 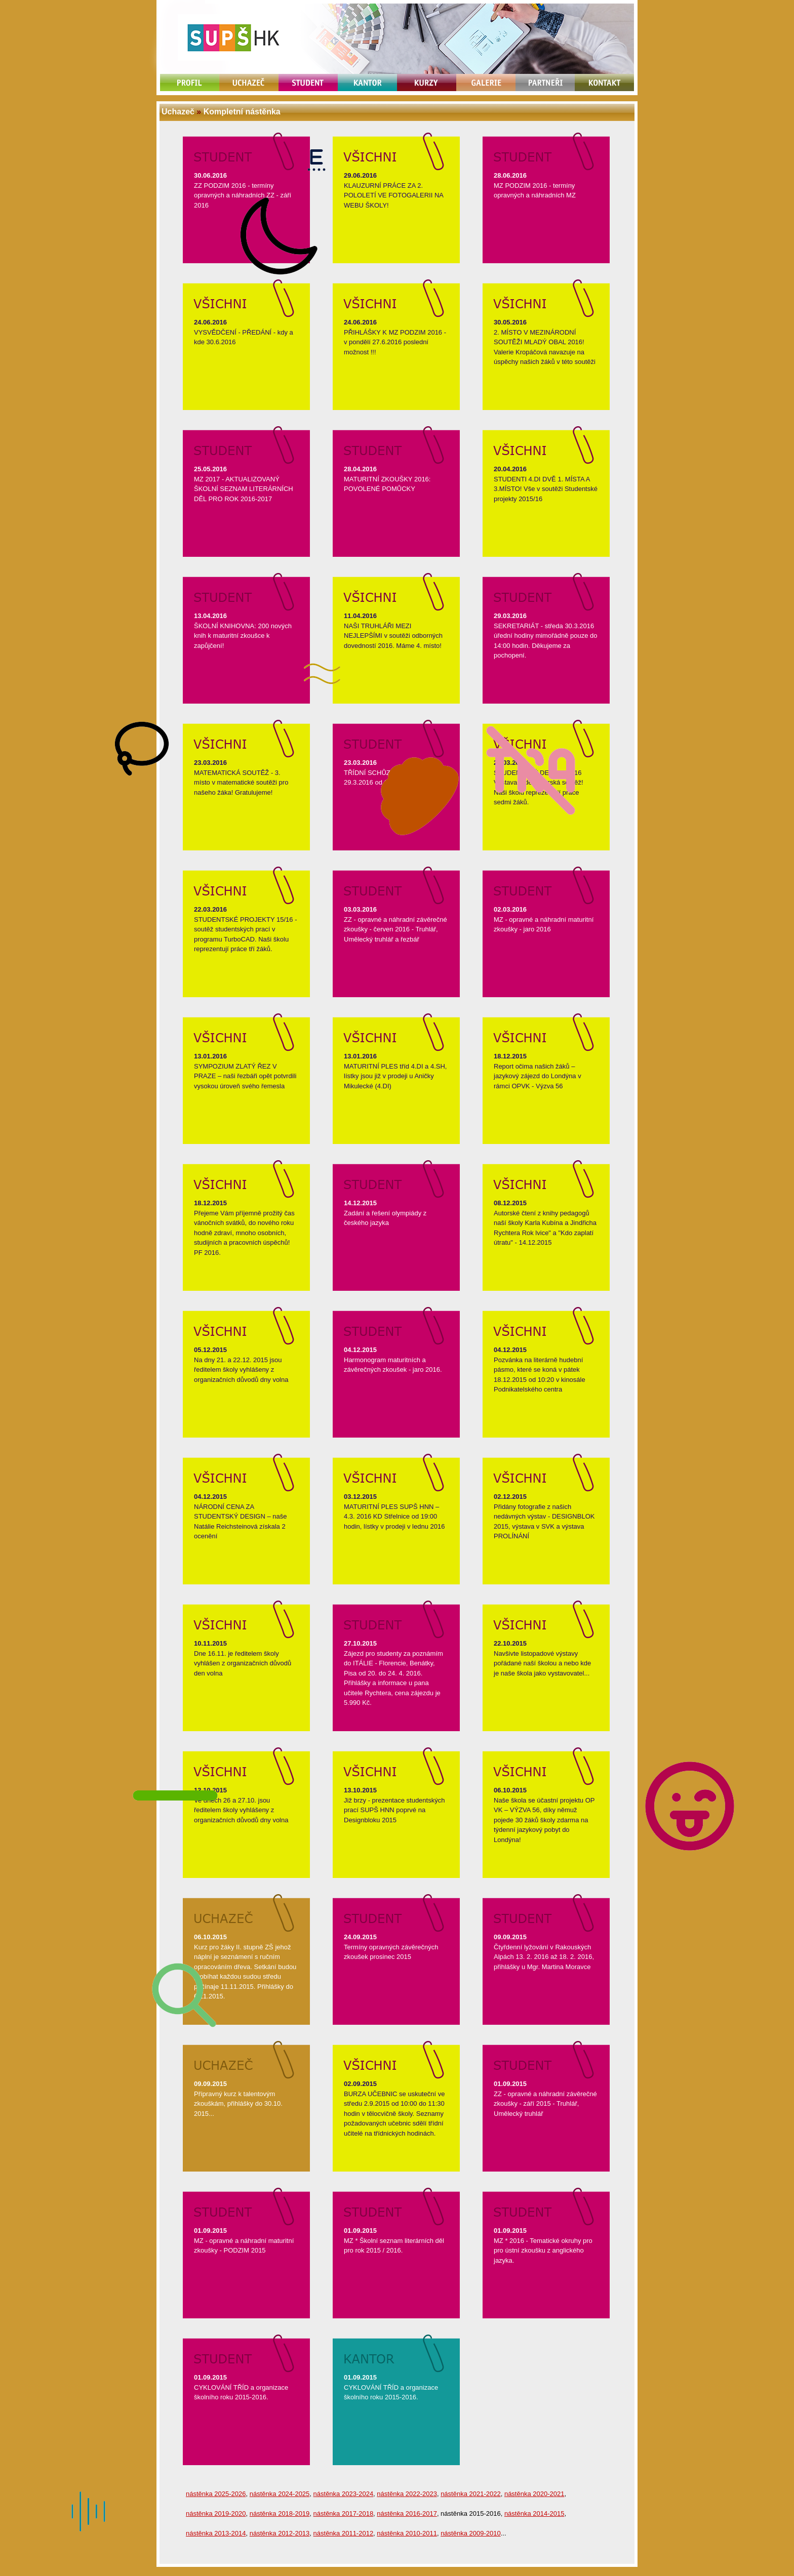 I want to click on remove an item from a list or cart, so click(x=175, y=1795).